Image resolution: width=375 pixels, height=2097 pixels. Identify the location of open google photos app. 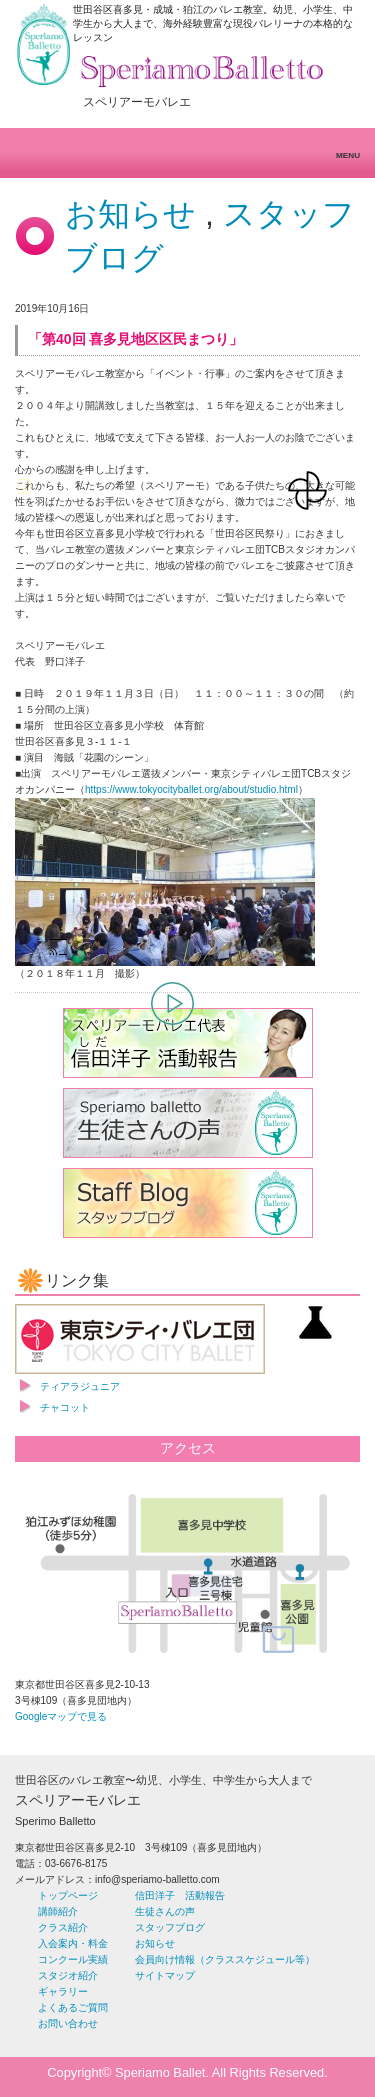
(307, 490).